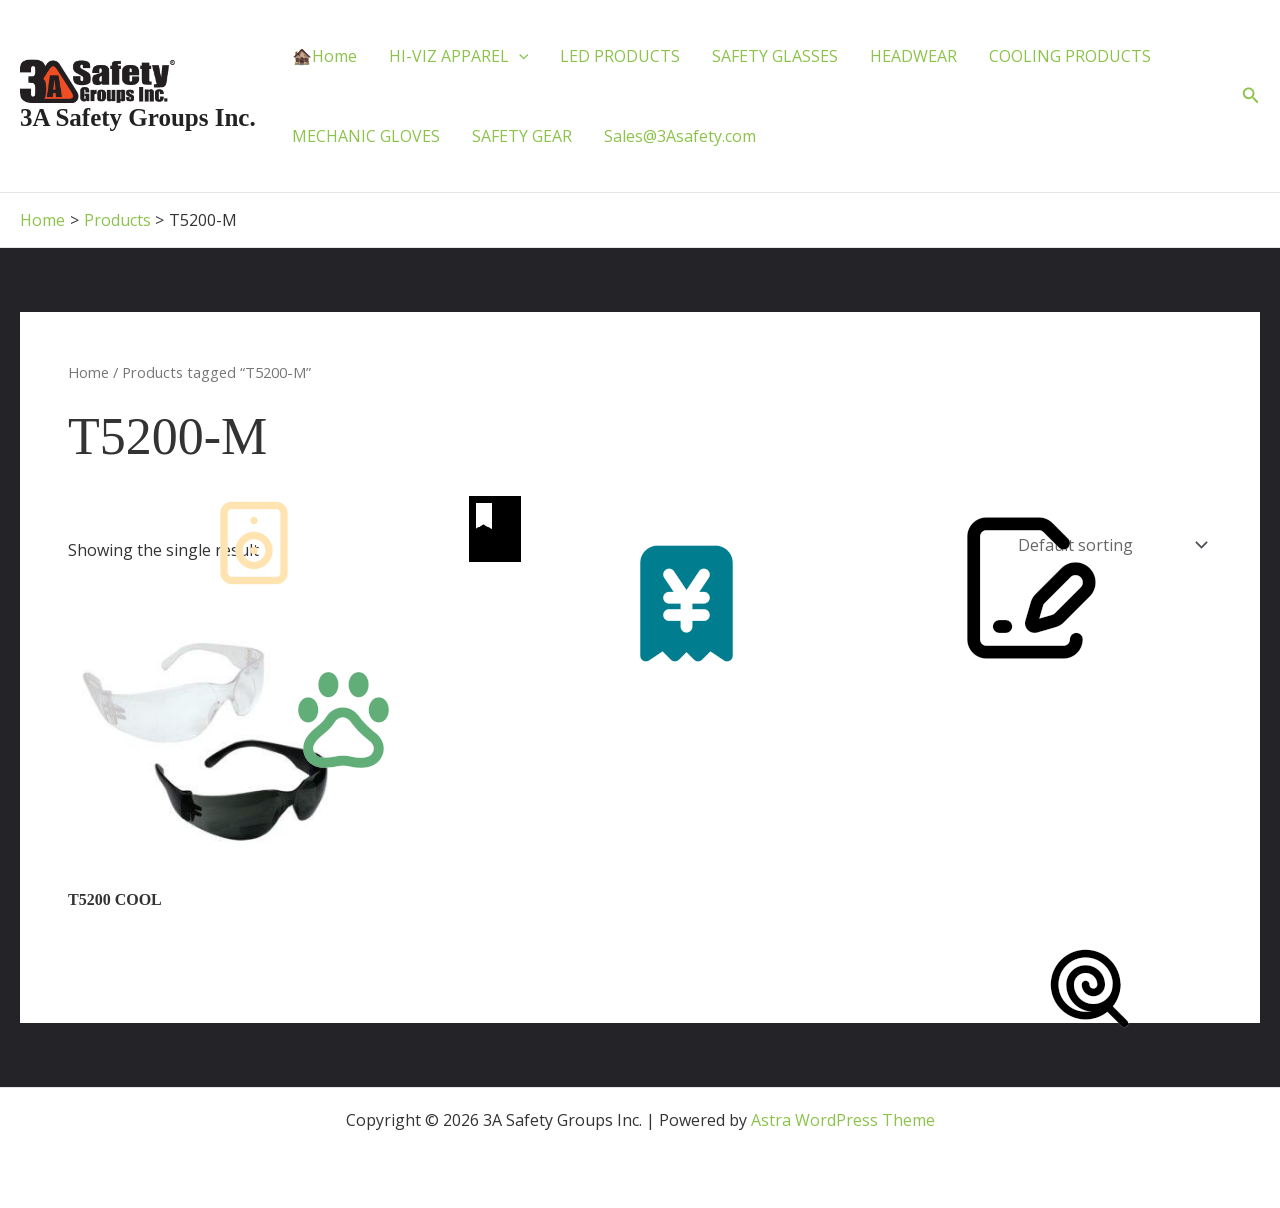 The image size is (1280, 1208). Describe the element at coordinates (1025, 588) in the screenshot. I see `edit document` at that location.